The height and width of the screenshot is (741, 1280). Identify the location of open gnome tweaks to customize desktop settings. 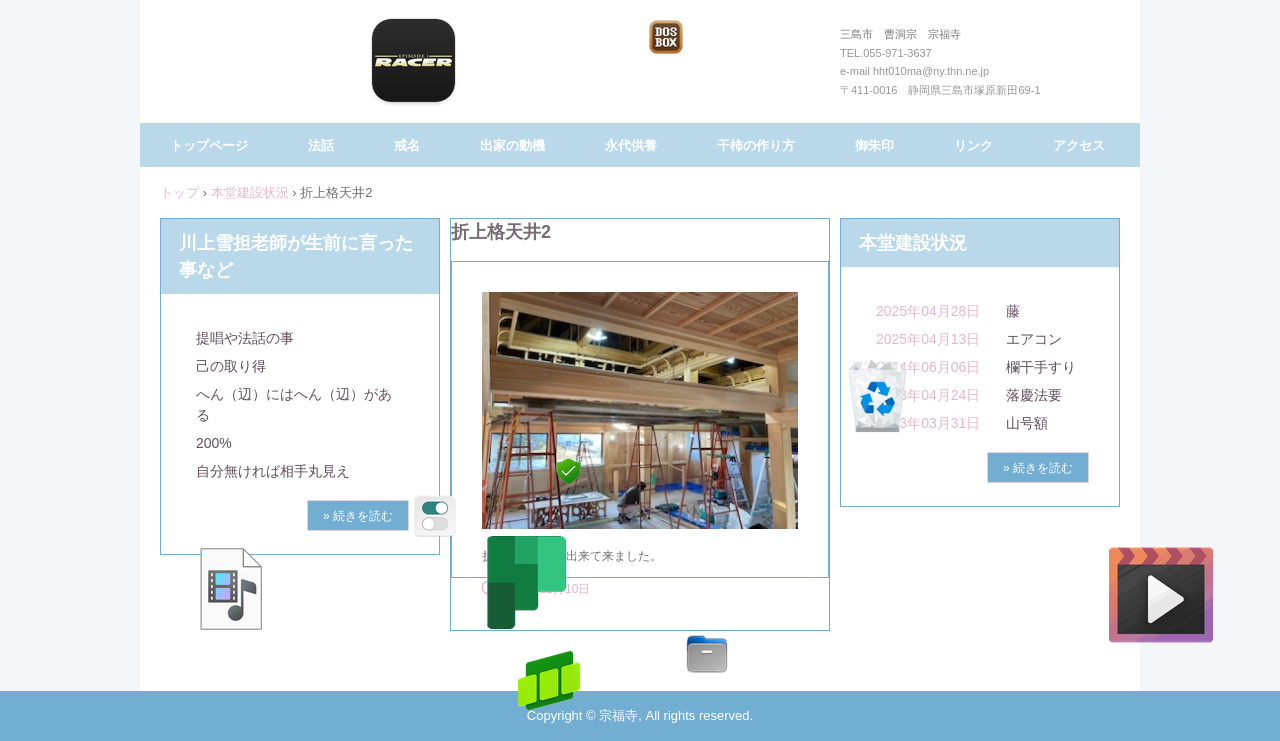
(435, 516).